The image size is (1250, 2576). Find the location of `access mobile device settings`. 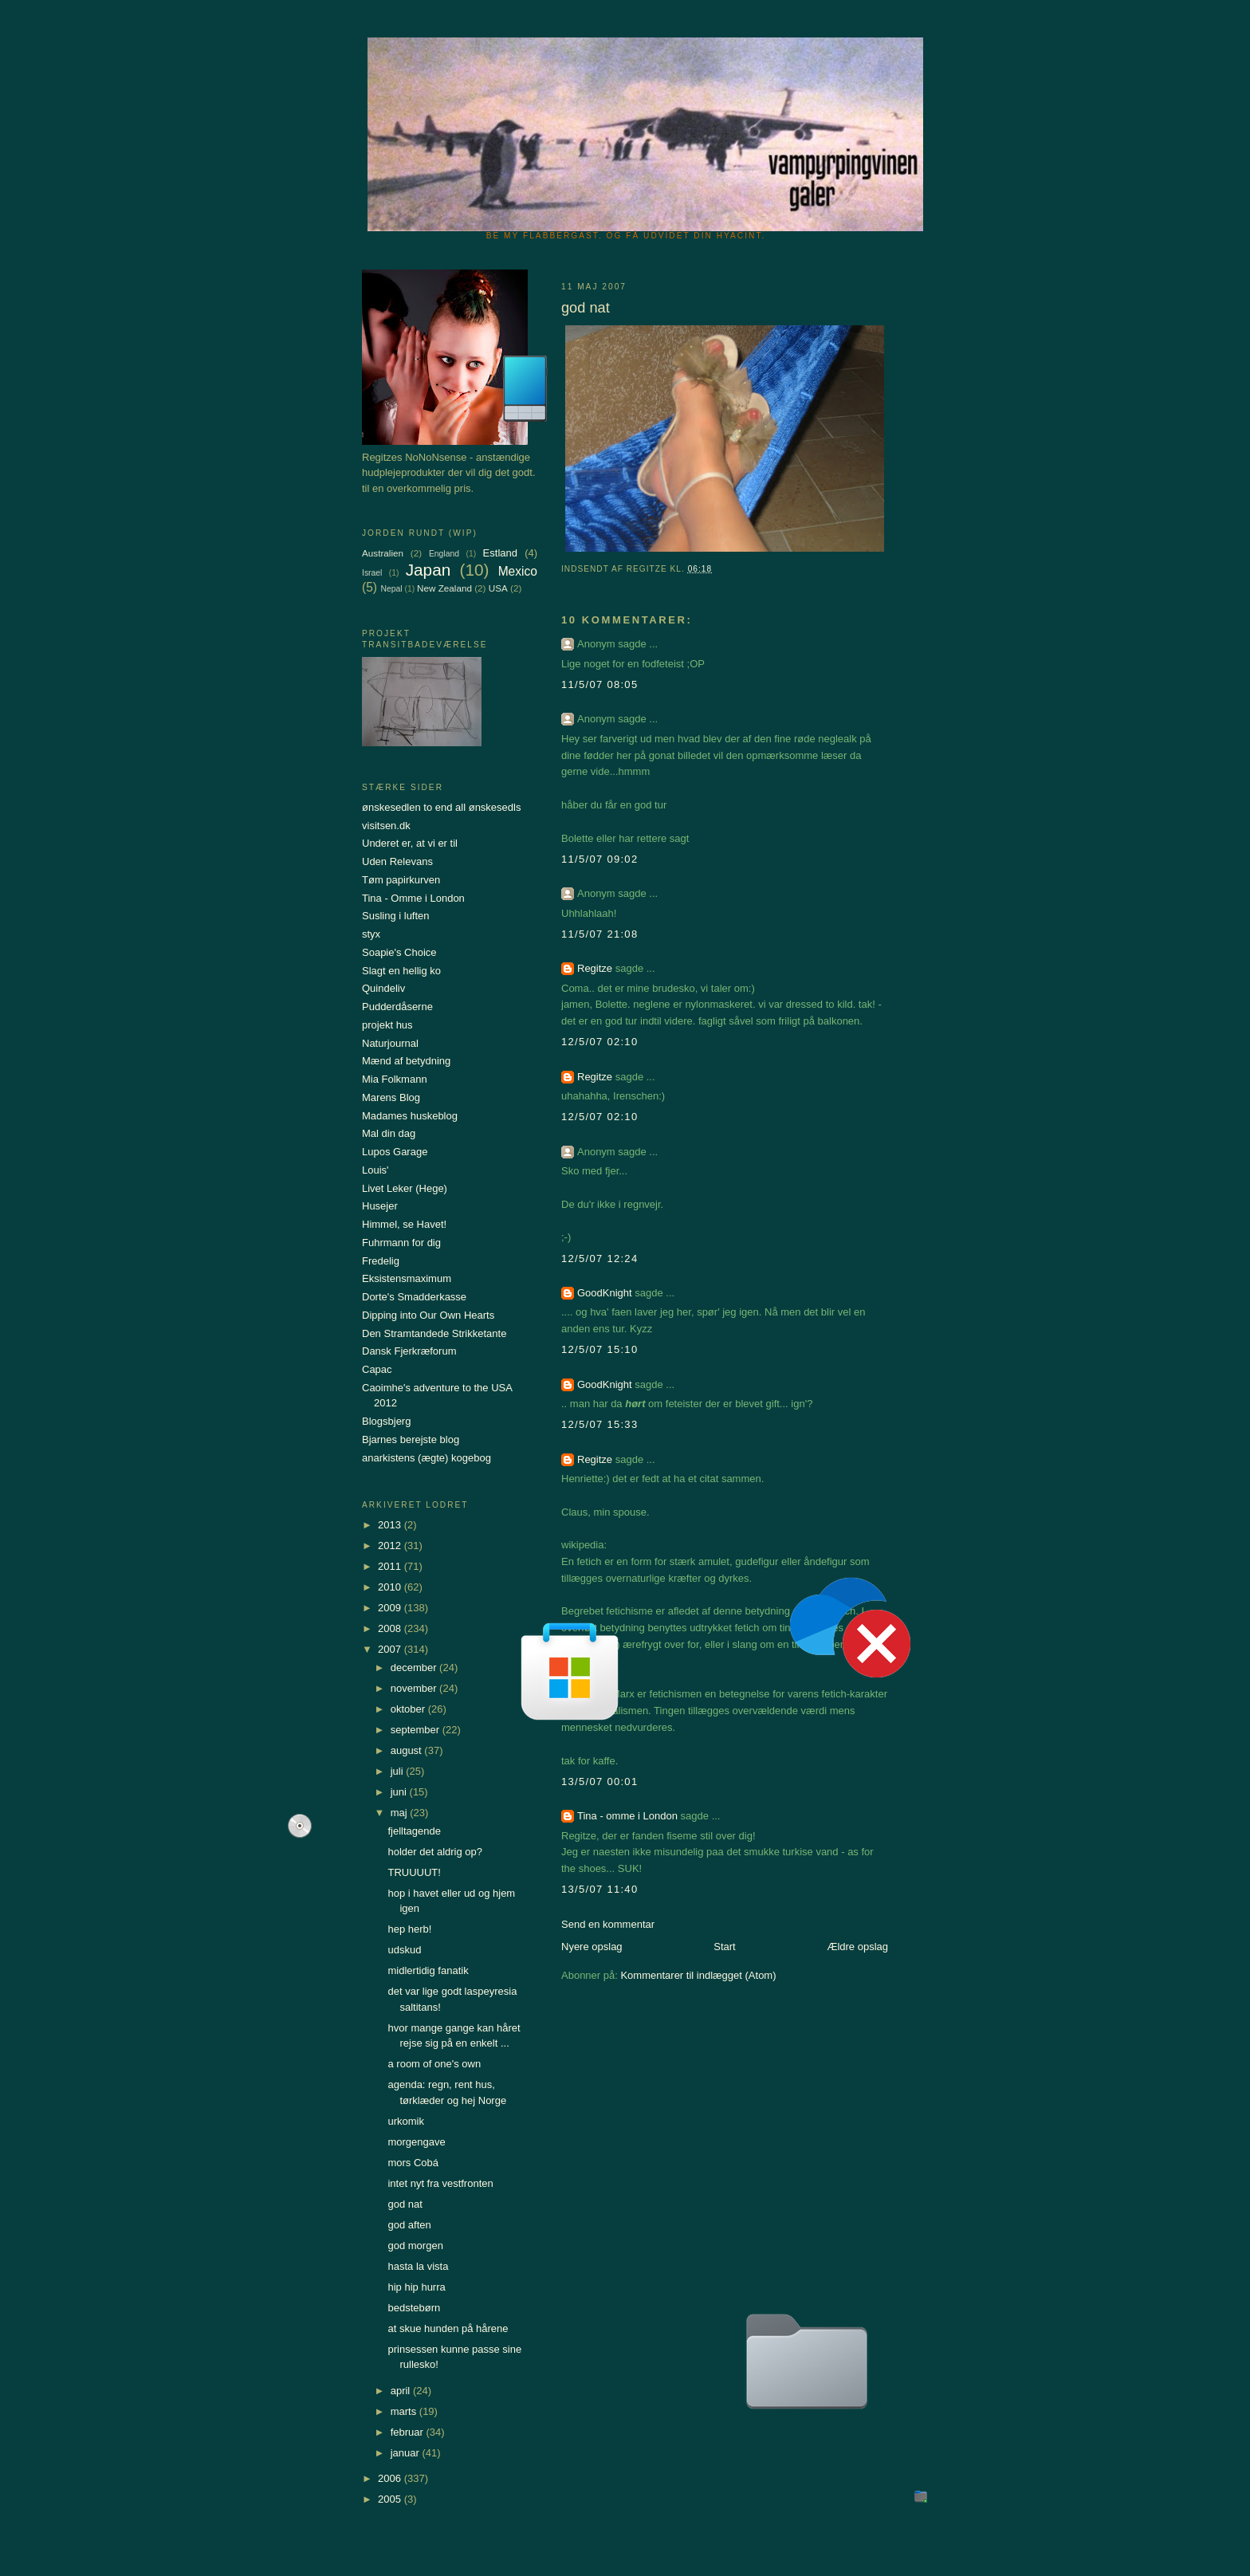

access mobile device settings is located at coordinates (525, 388).